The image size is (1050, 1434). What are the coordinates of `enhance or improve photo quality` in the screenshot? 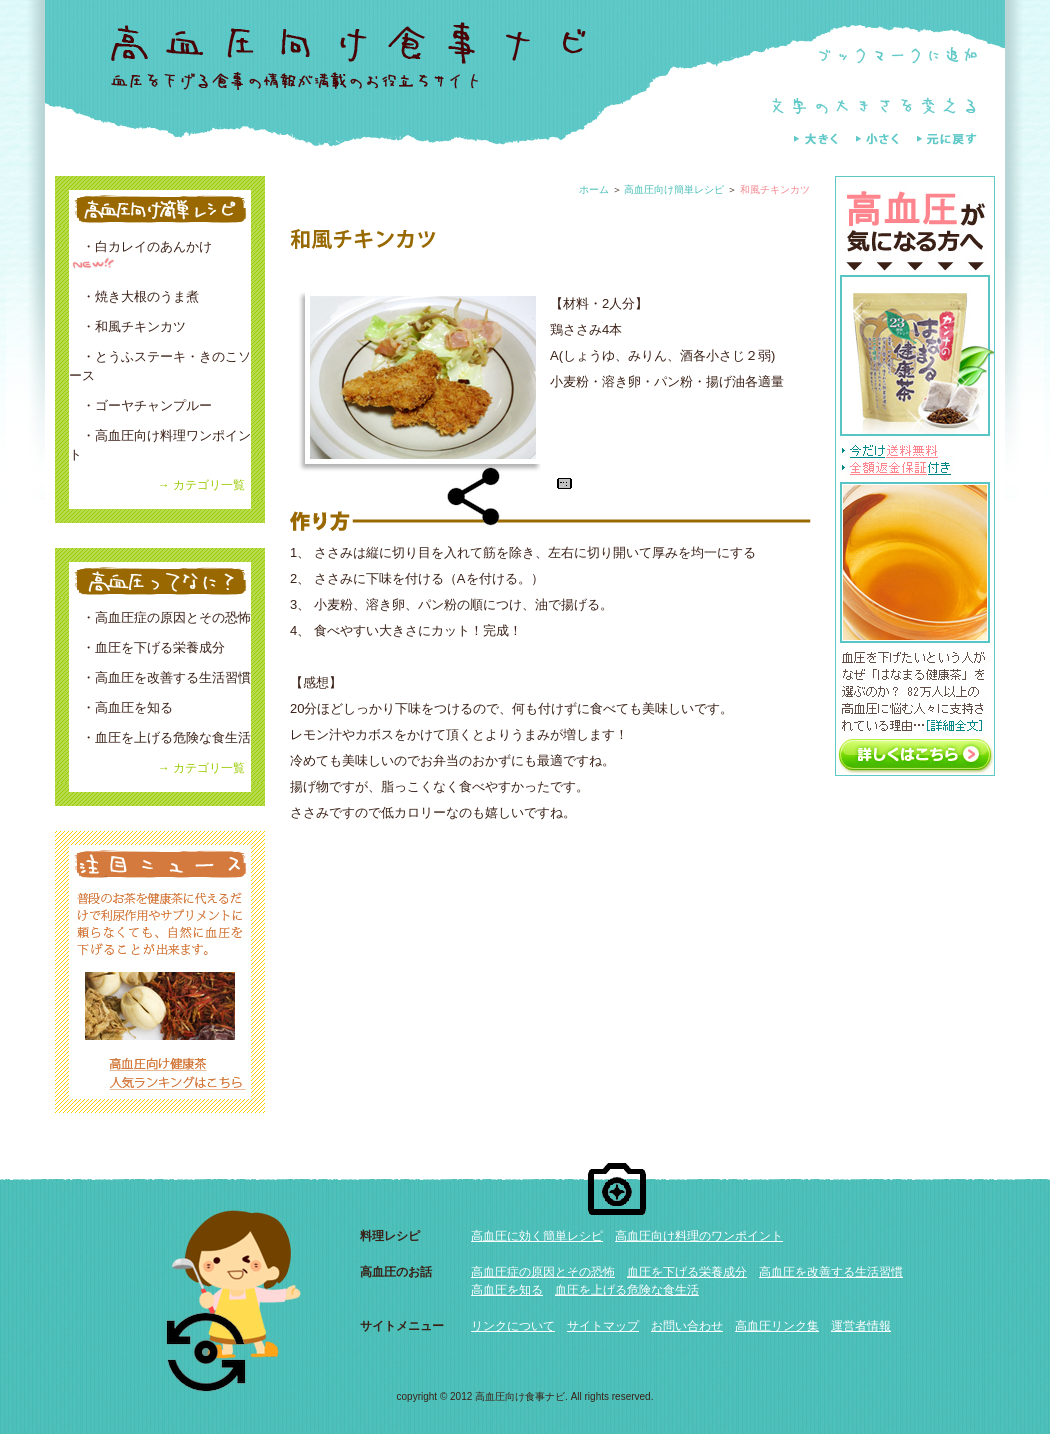 It's located at (617, 1189).